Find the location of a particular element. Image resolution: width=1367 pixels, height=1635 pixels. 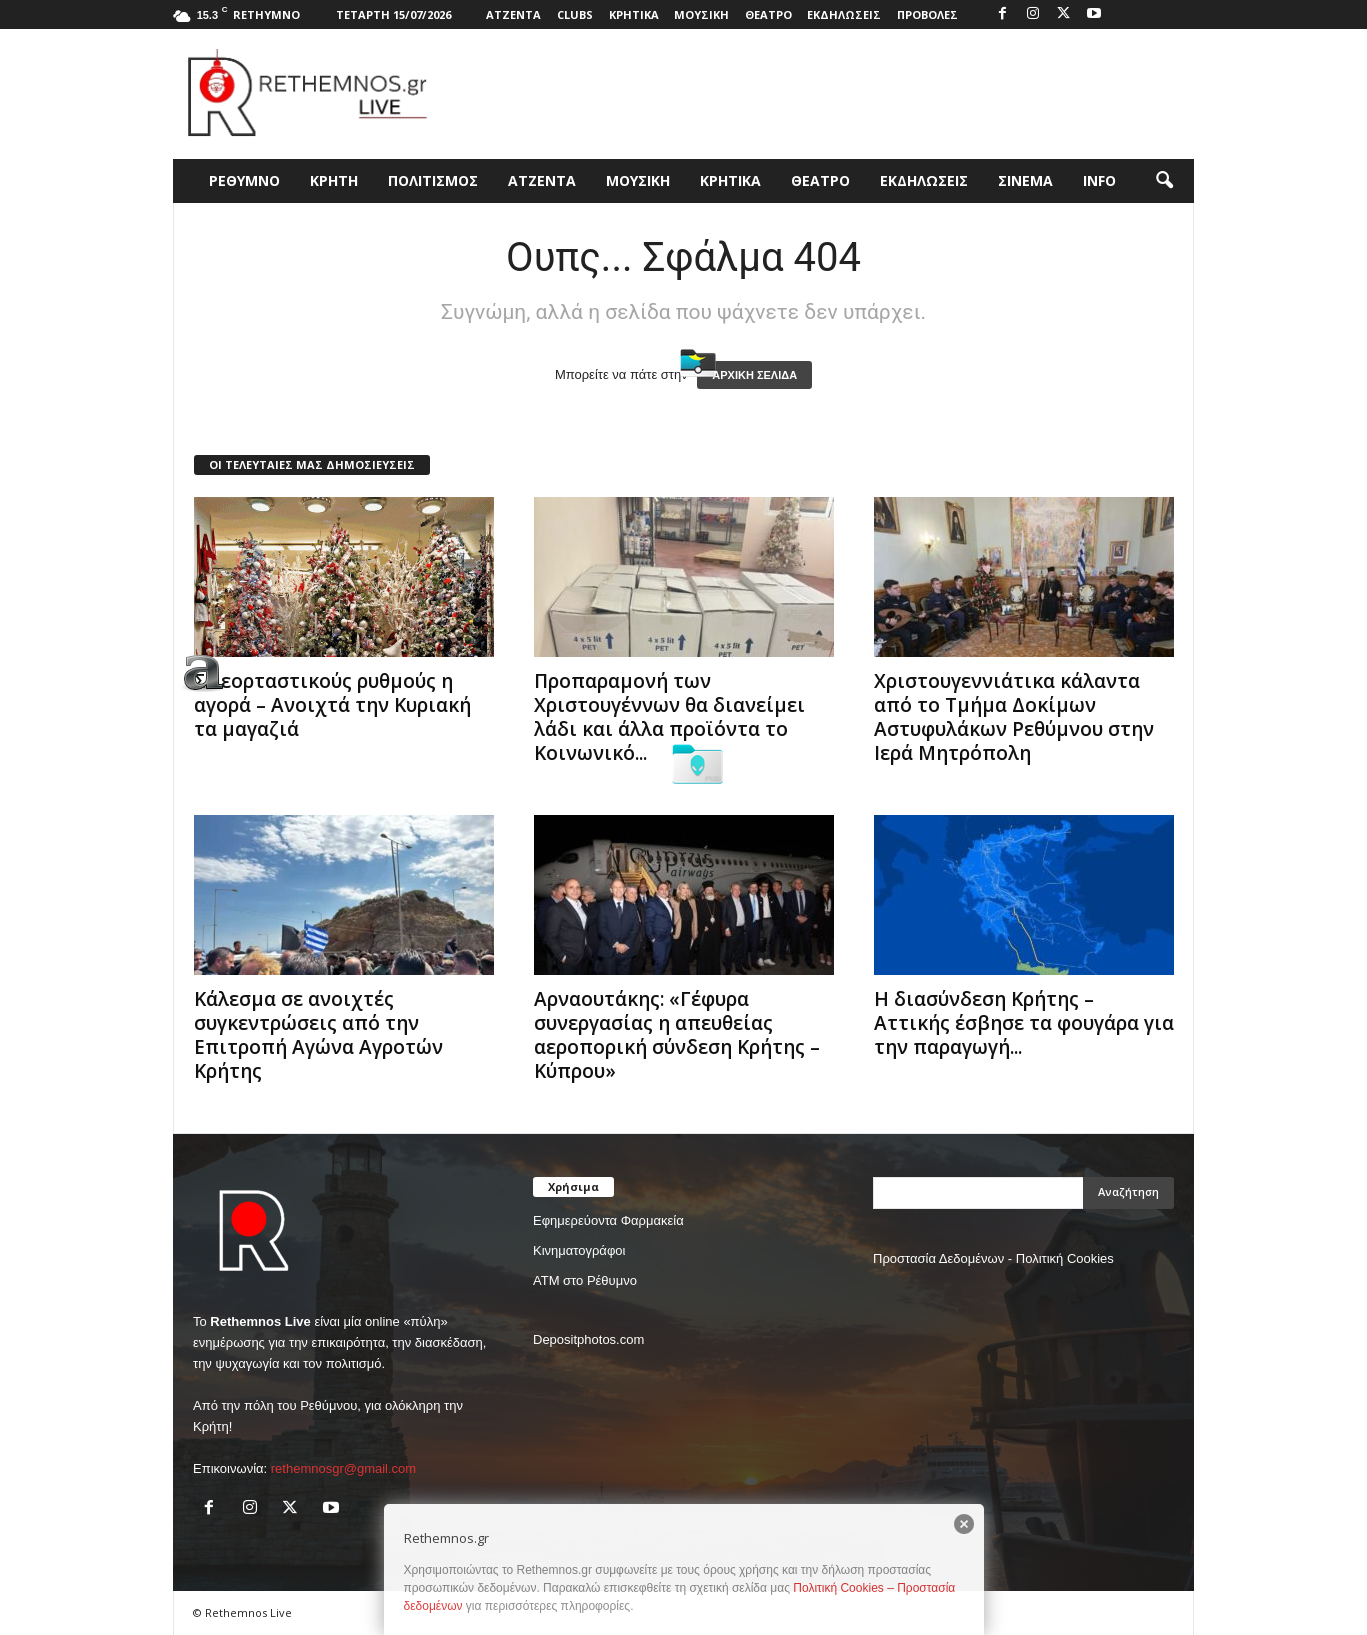

apply bold formatting to selected text is located at coordinates (203, 673).